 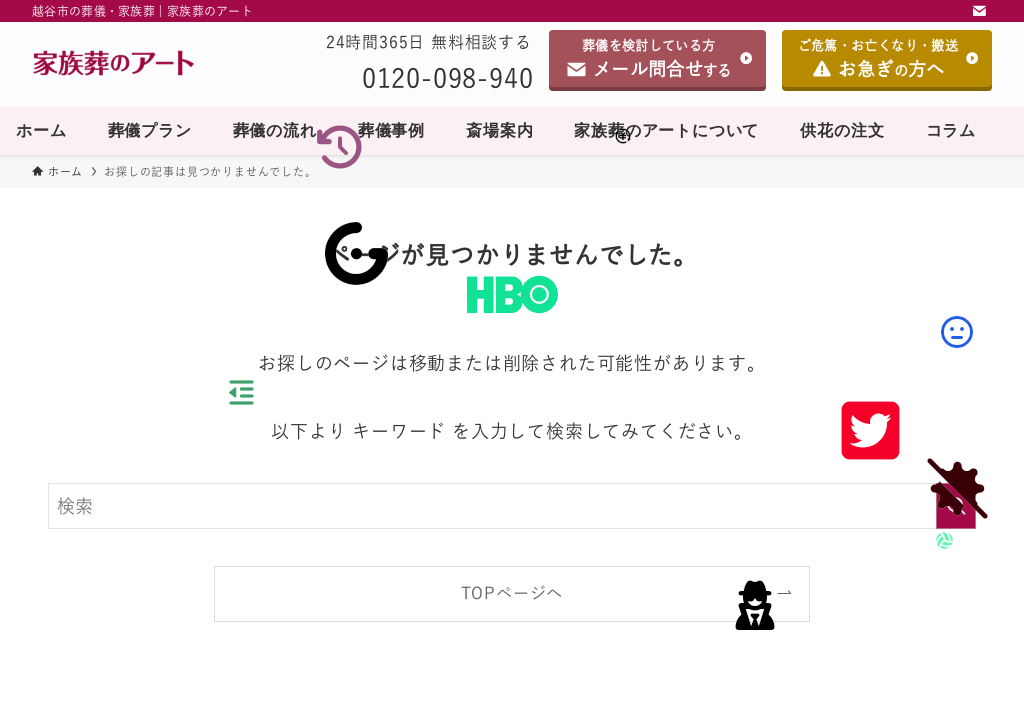 What do you see at coordinates (944, 540) in the screenshot?
I see `volleyball sports category or activity` at bounding box center [944, 540].